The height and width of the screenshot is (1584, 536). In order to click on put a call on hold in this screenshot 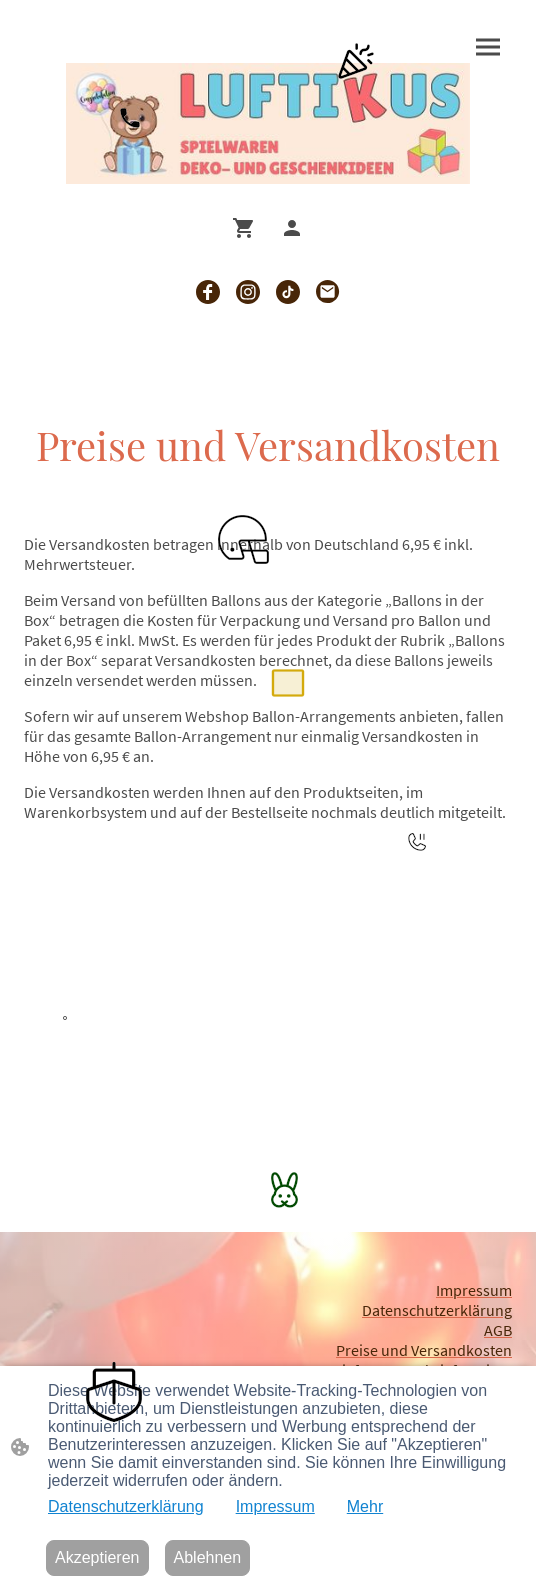, I will do `click(417, 841)`.